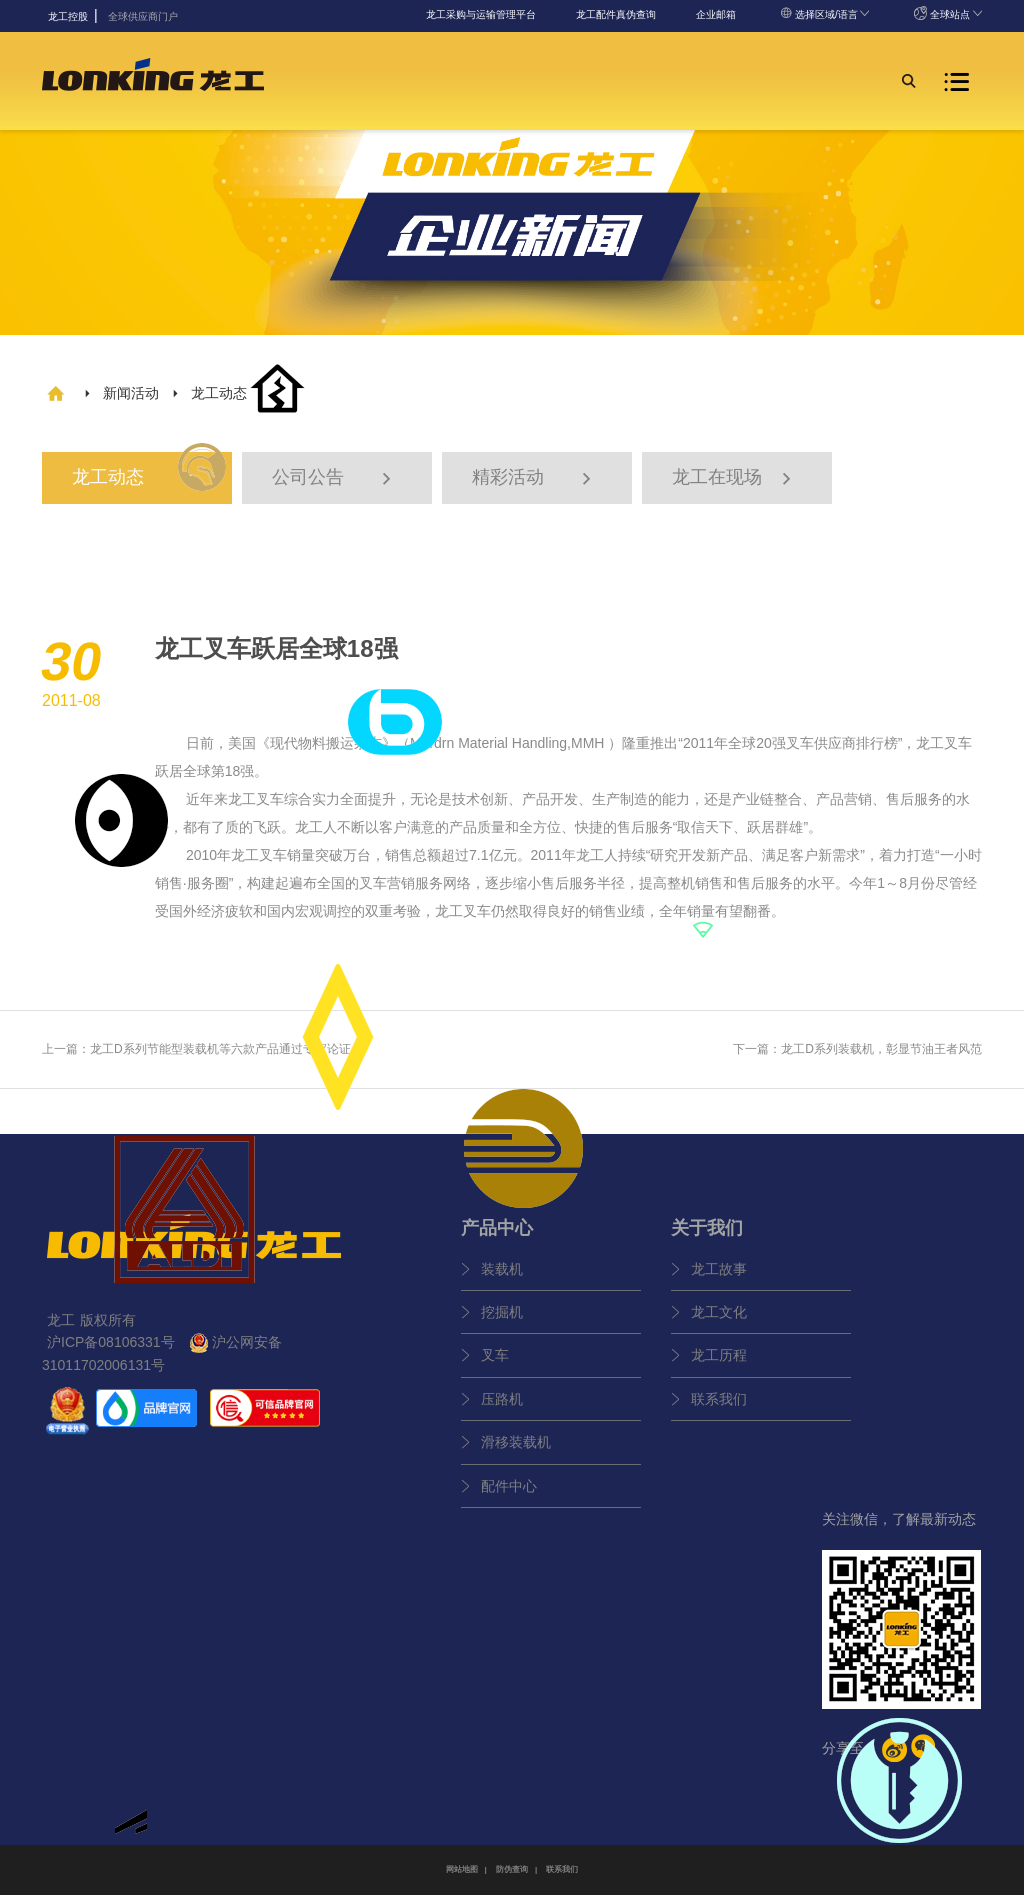  What do you see at coordinates (523, 1148) in the screenshot?
I see `railway app logo` at bounding box center [523, 1148].